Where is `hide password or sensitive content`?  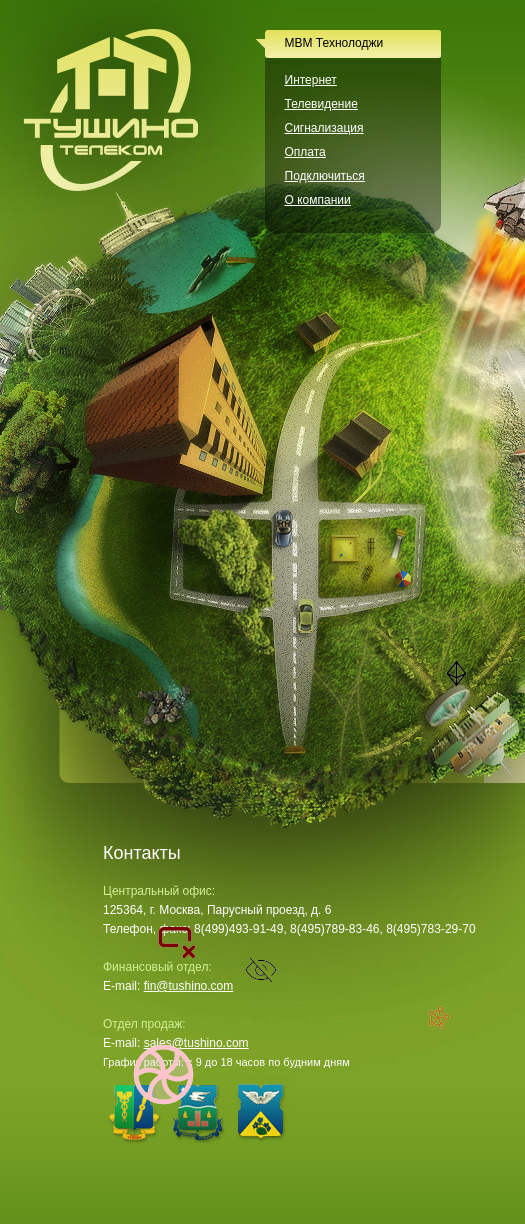
hide password or sensitive content is located at coordinates (261, 970).